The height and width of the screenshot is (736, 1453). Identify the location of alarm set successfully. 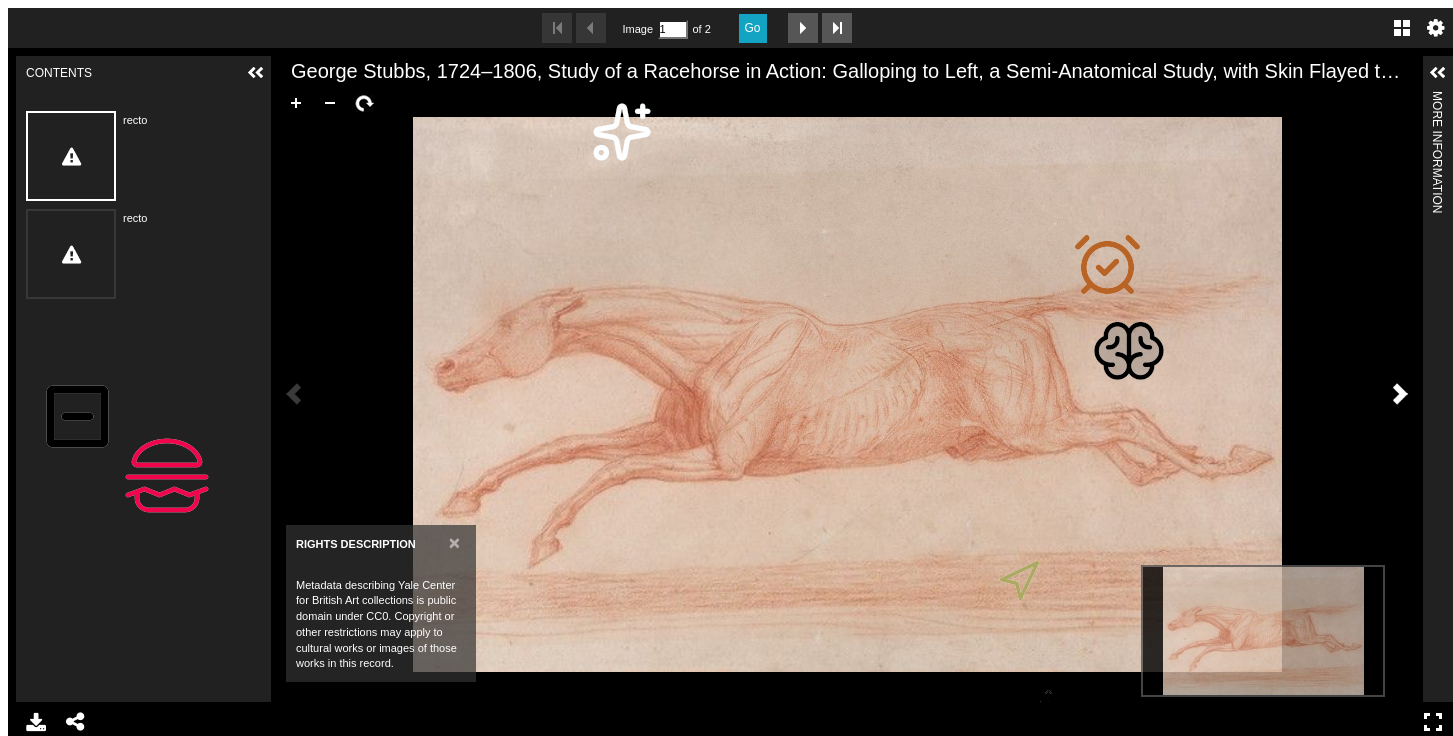
(1107, 264).